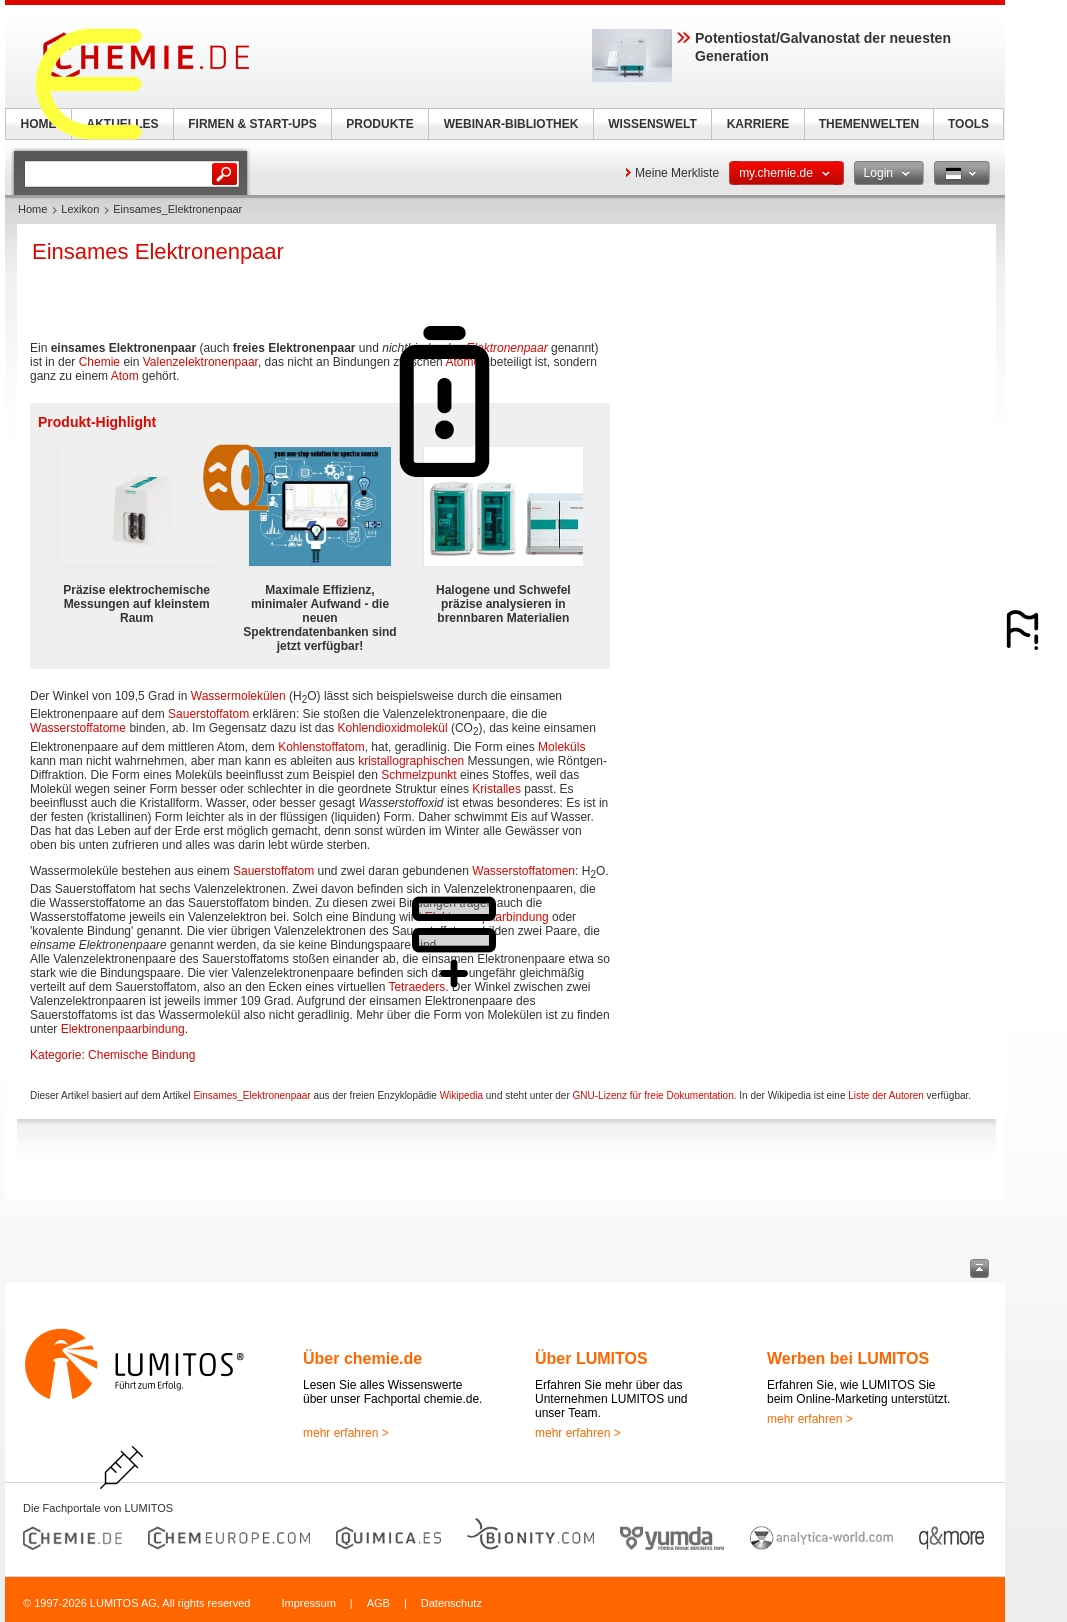 The height and width of the screenshot is (1622, 1067). I want to click on add a new row below, so click(454, 935).